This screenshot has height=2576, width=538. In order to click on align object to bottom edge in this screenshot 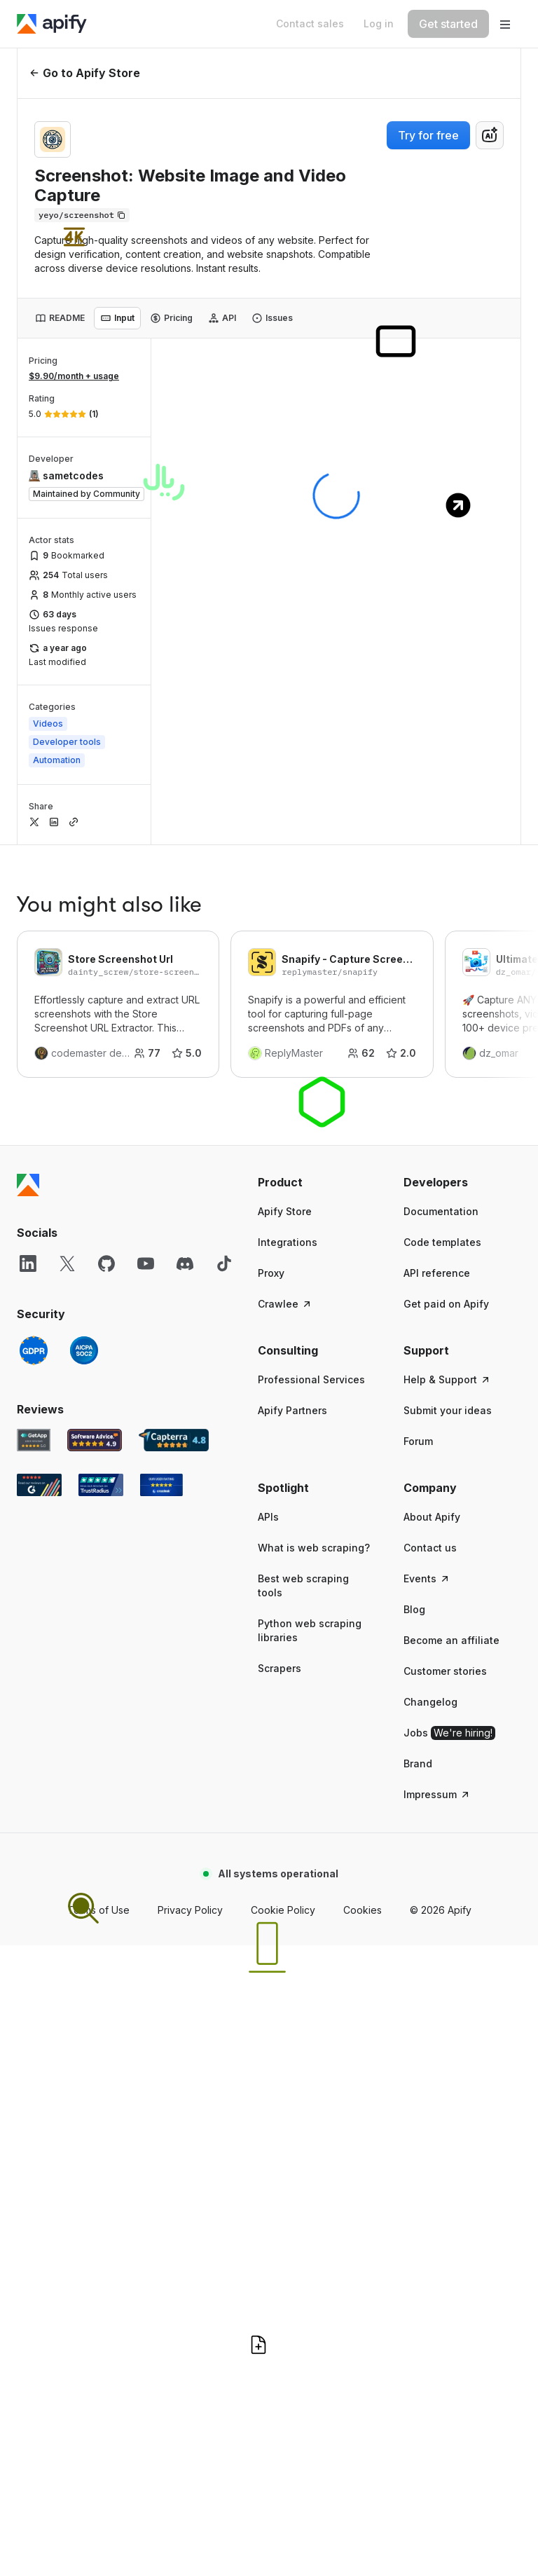, I will do `click(267, 1946)`.